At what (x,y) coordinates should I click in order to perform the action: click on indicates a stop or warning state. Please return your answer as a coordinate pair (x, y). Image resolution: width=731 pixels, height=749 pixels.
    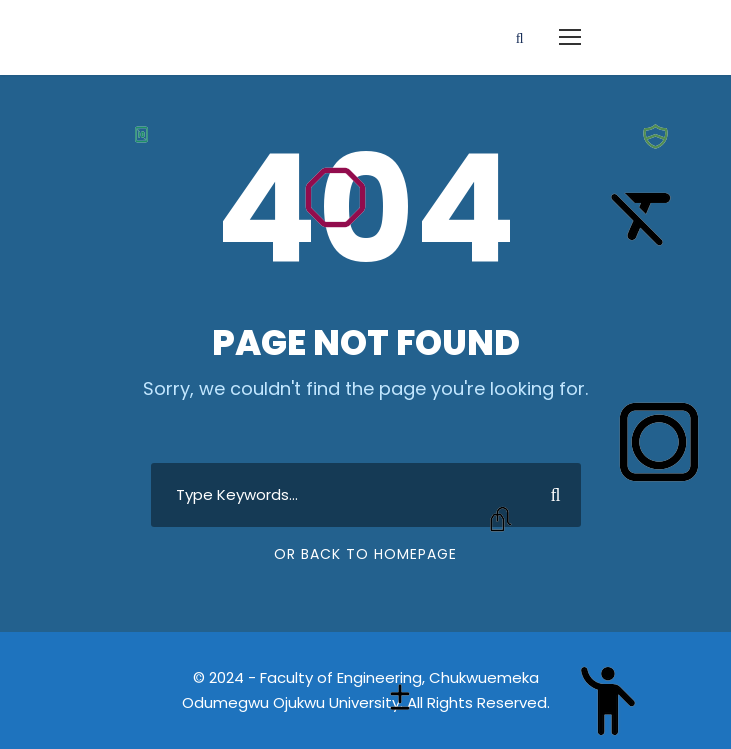
    Looking at the image, I should click on (335, 197).